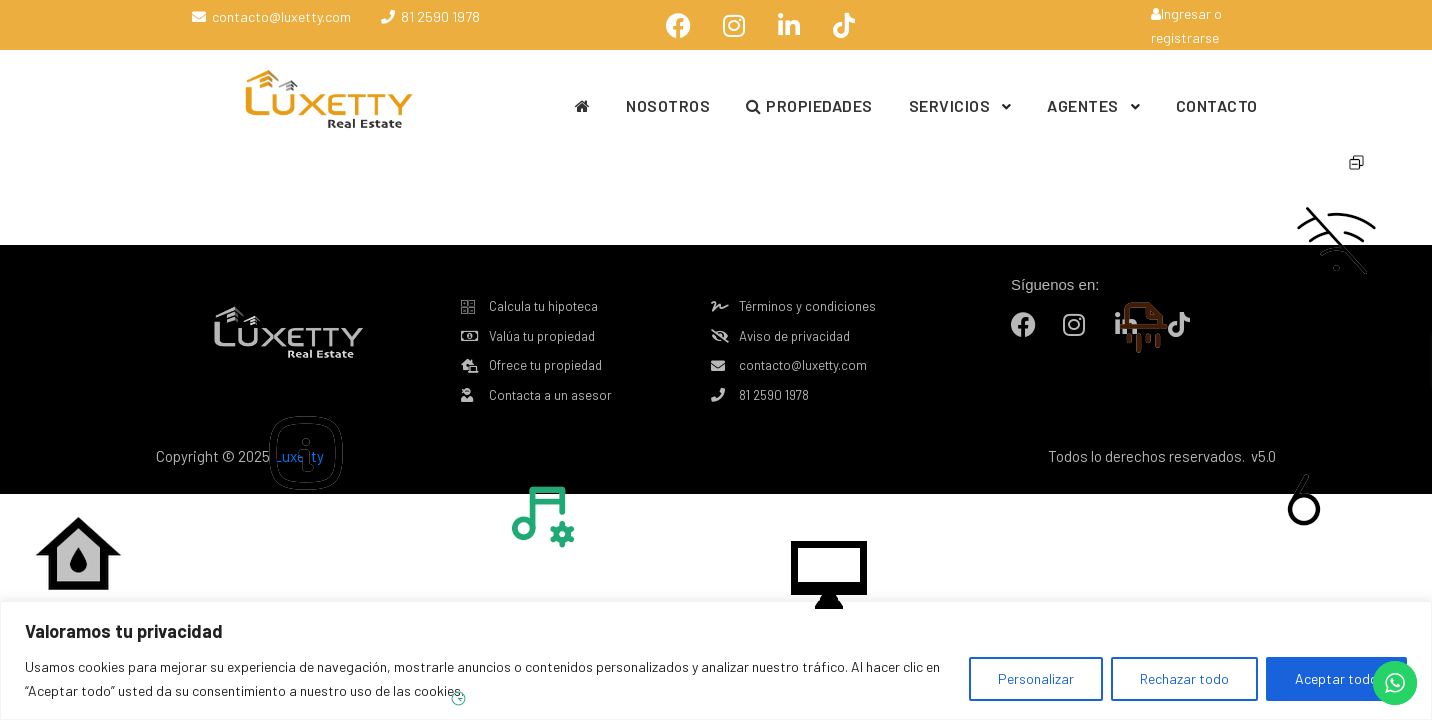  I want to click on collapse all expanded items in a tree view, so click(1356, 162).